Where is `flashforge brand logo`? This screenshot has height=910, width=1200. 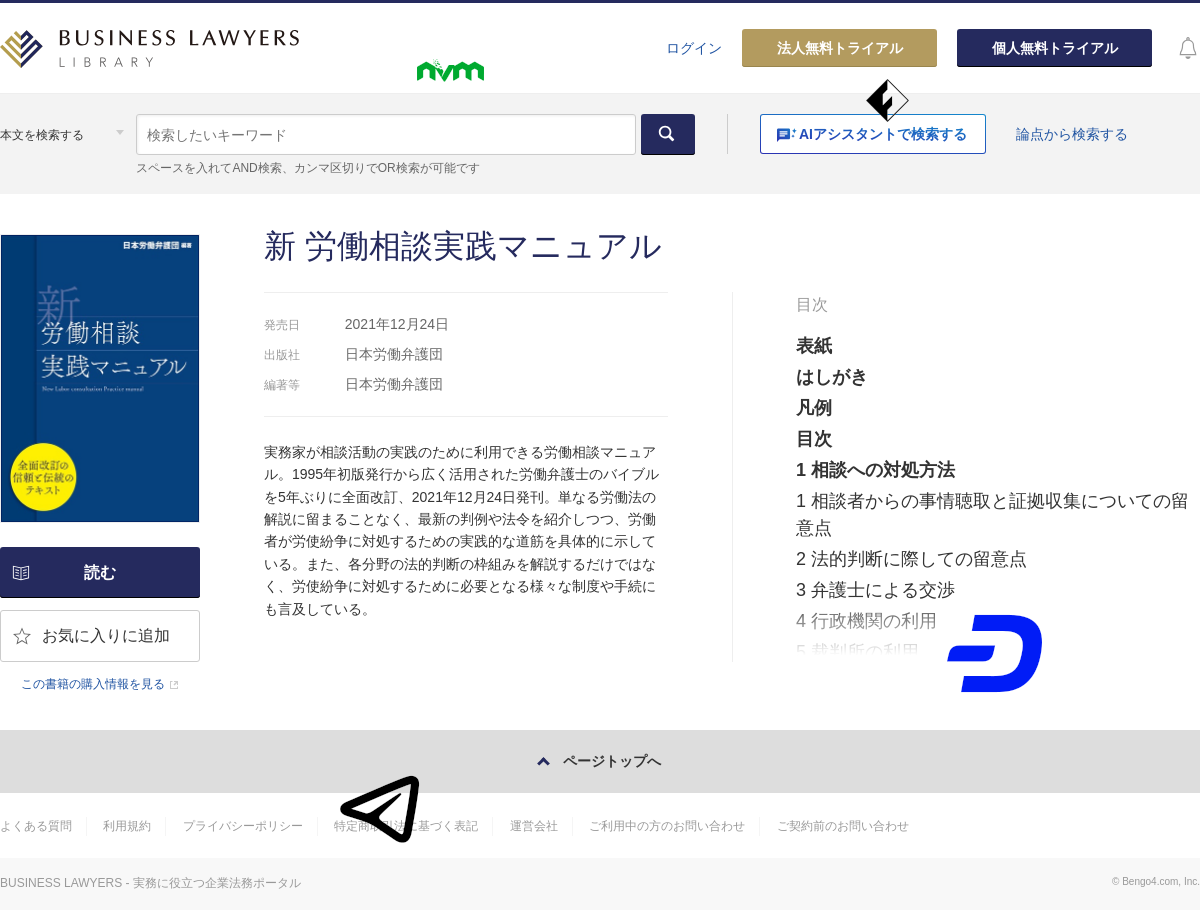
flashforge brand logo is located at coordinates (887, 100).